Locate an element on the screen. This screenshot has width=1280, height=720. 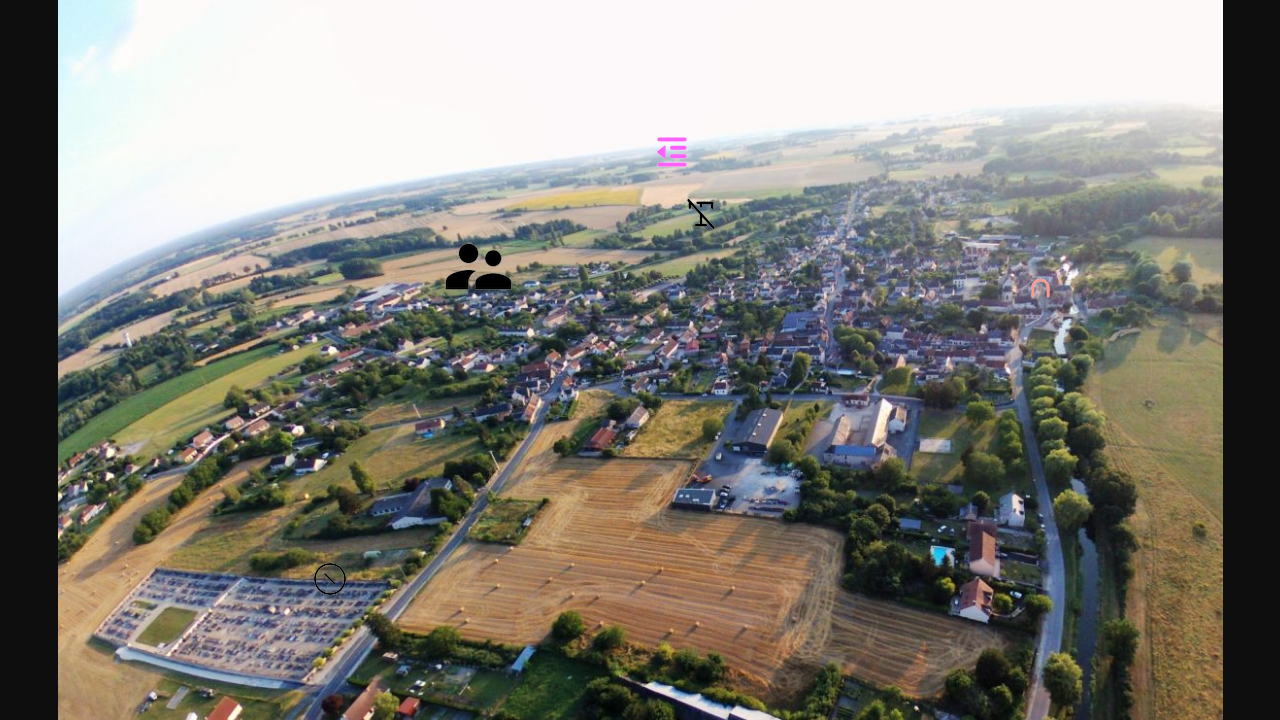
decrease text indentation is located at coordinates (672, 152).